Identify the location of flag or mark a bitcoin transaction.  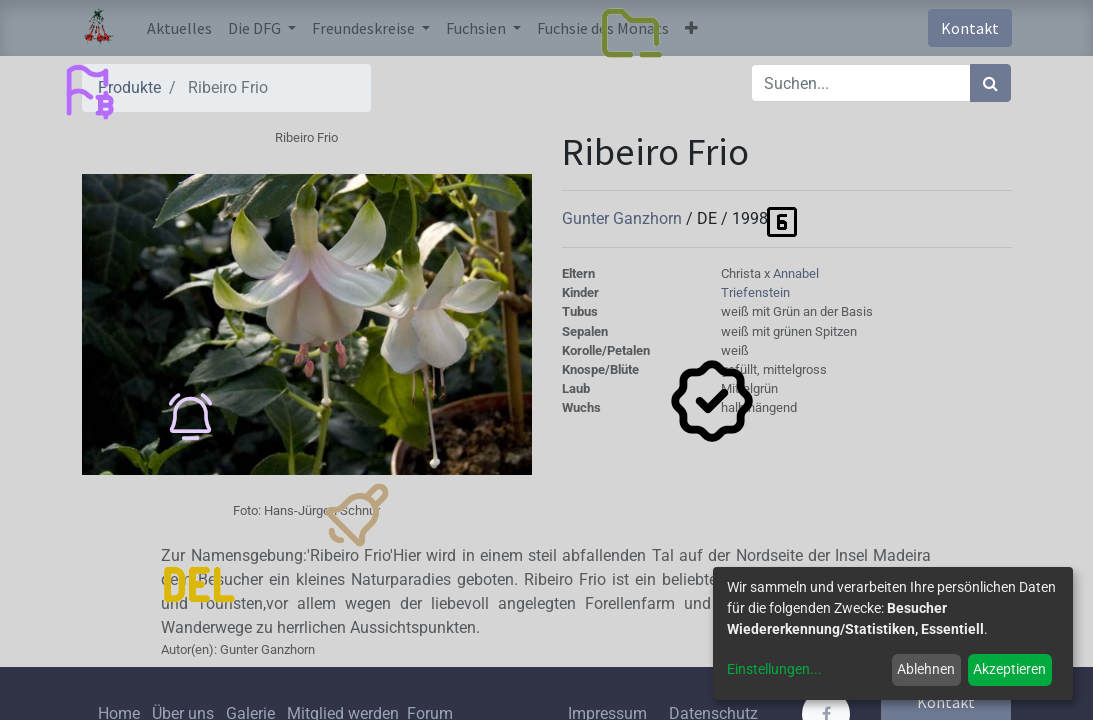
(87, 89).